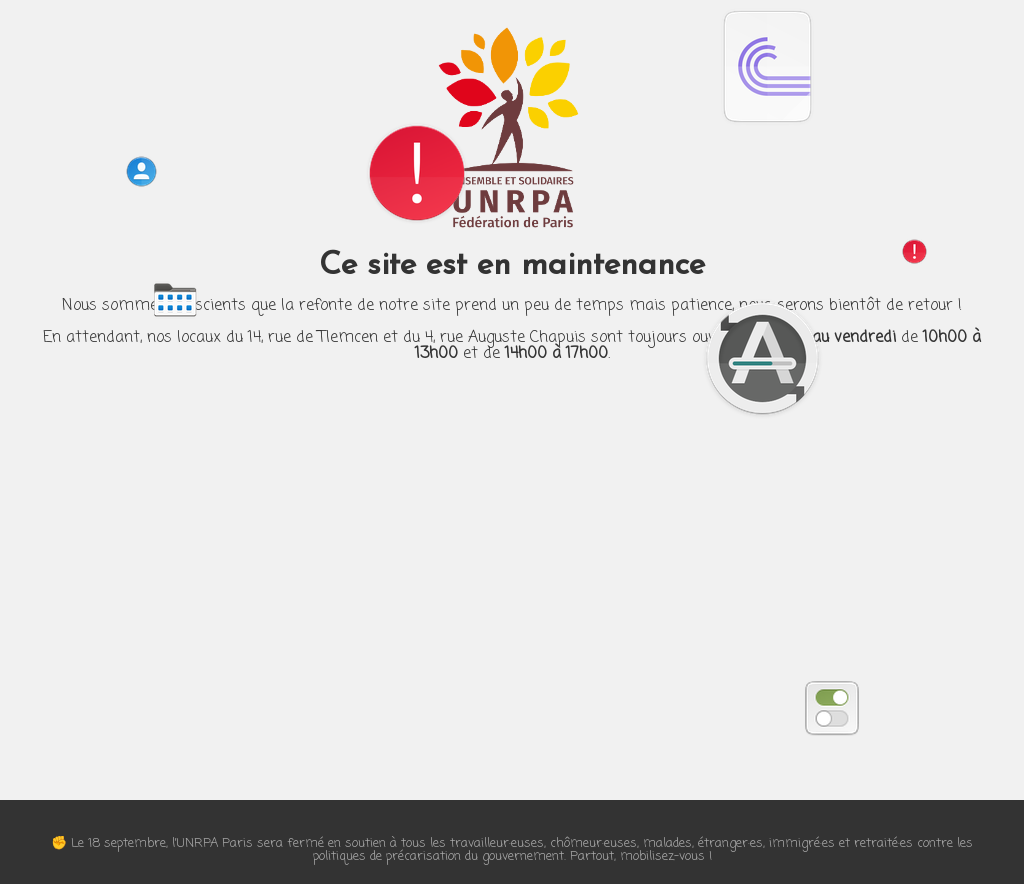  What do you see at coordinates (417, 173) in the screenshot?
I see `indicates an important alert or warning` at bounding box center [417, 173].